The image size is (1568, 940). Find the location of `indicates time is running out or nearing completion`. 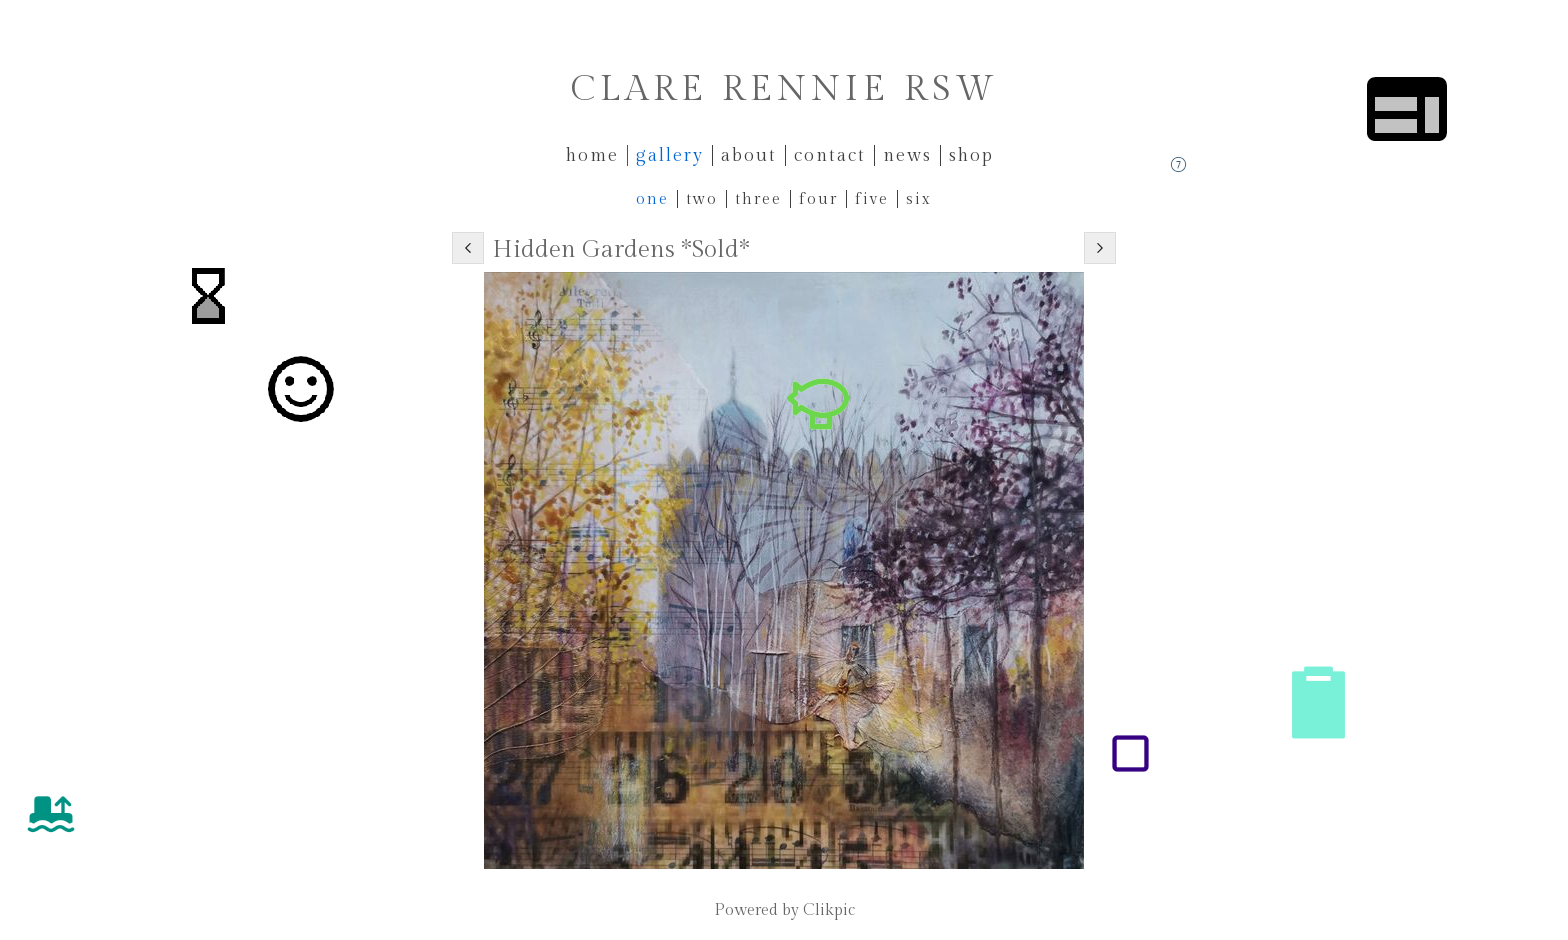

indicates time is running out or nearing completion is located at coordinates (208, 296).